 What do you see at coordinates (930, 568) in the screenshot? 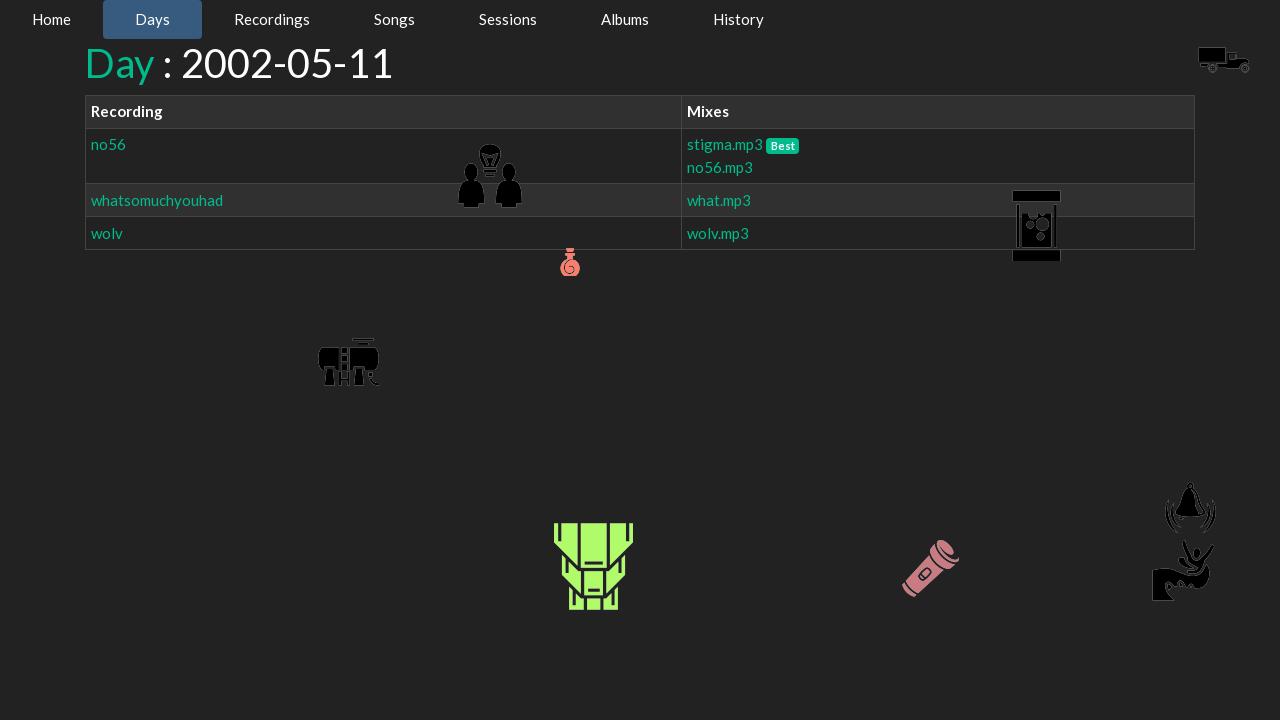
I see `toggle flashlight on/off` at bounding box center [930, 568].